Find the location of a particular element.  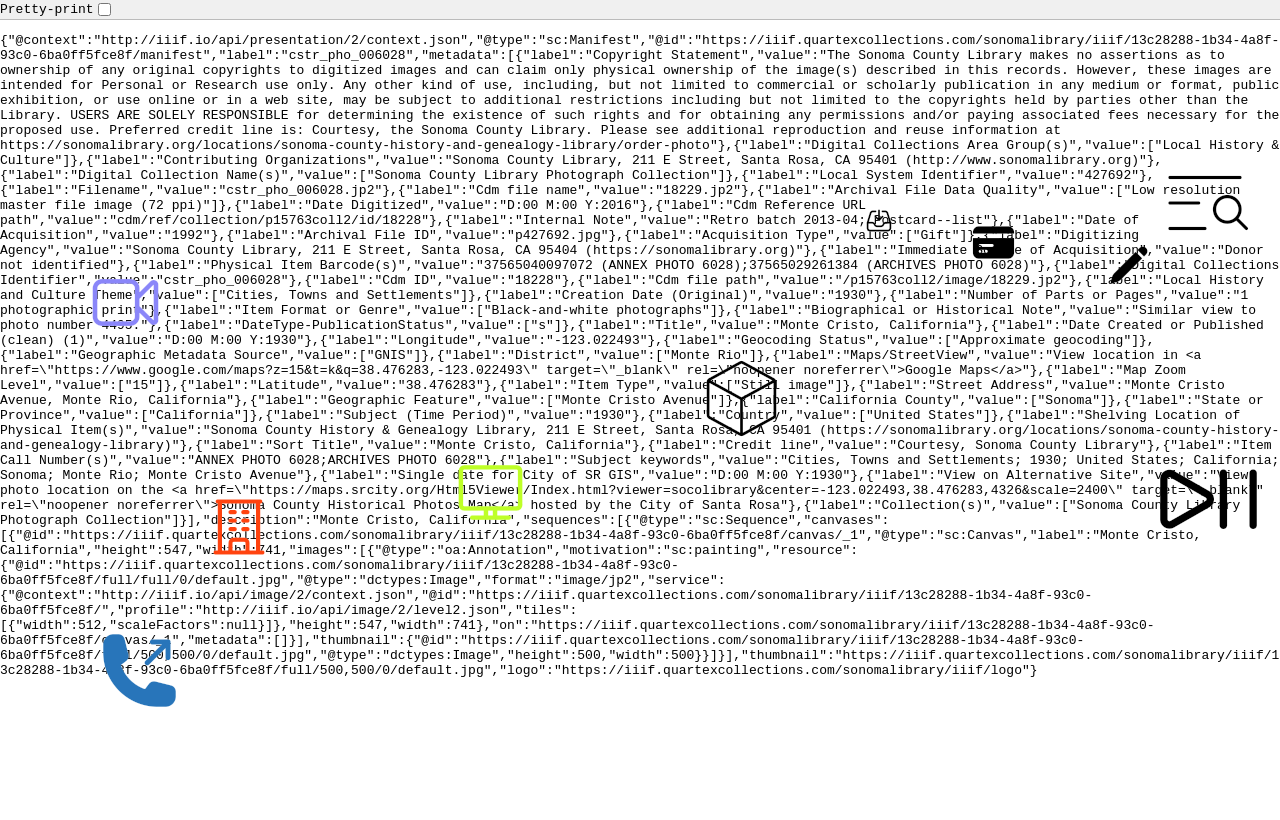

make an outgoing call is located at coordinates (139, 670).